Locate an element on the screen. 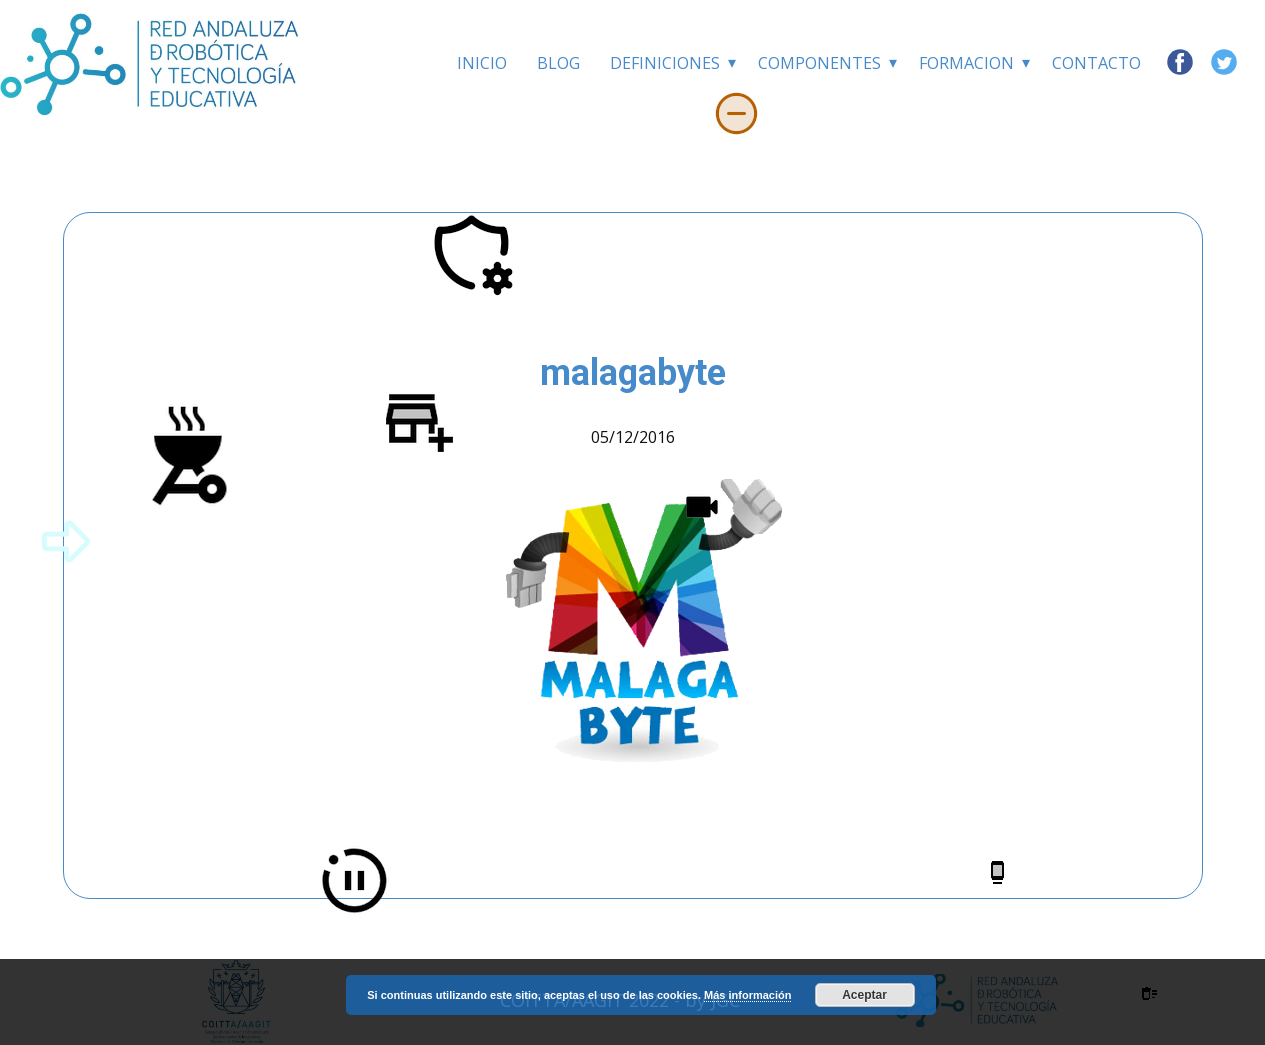 This screenshot has width=1265, height=1045. remove an item from a list is located at coordinates (736, 113).